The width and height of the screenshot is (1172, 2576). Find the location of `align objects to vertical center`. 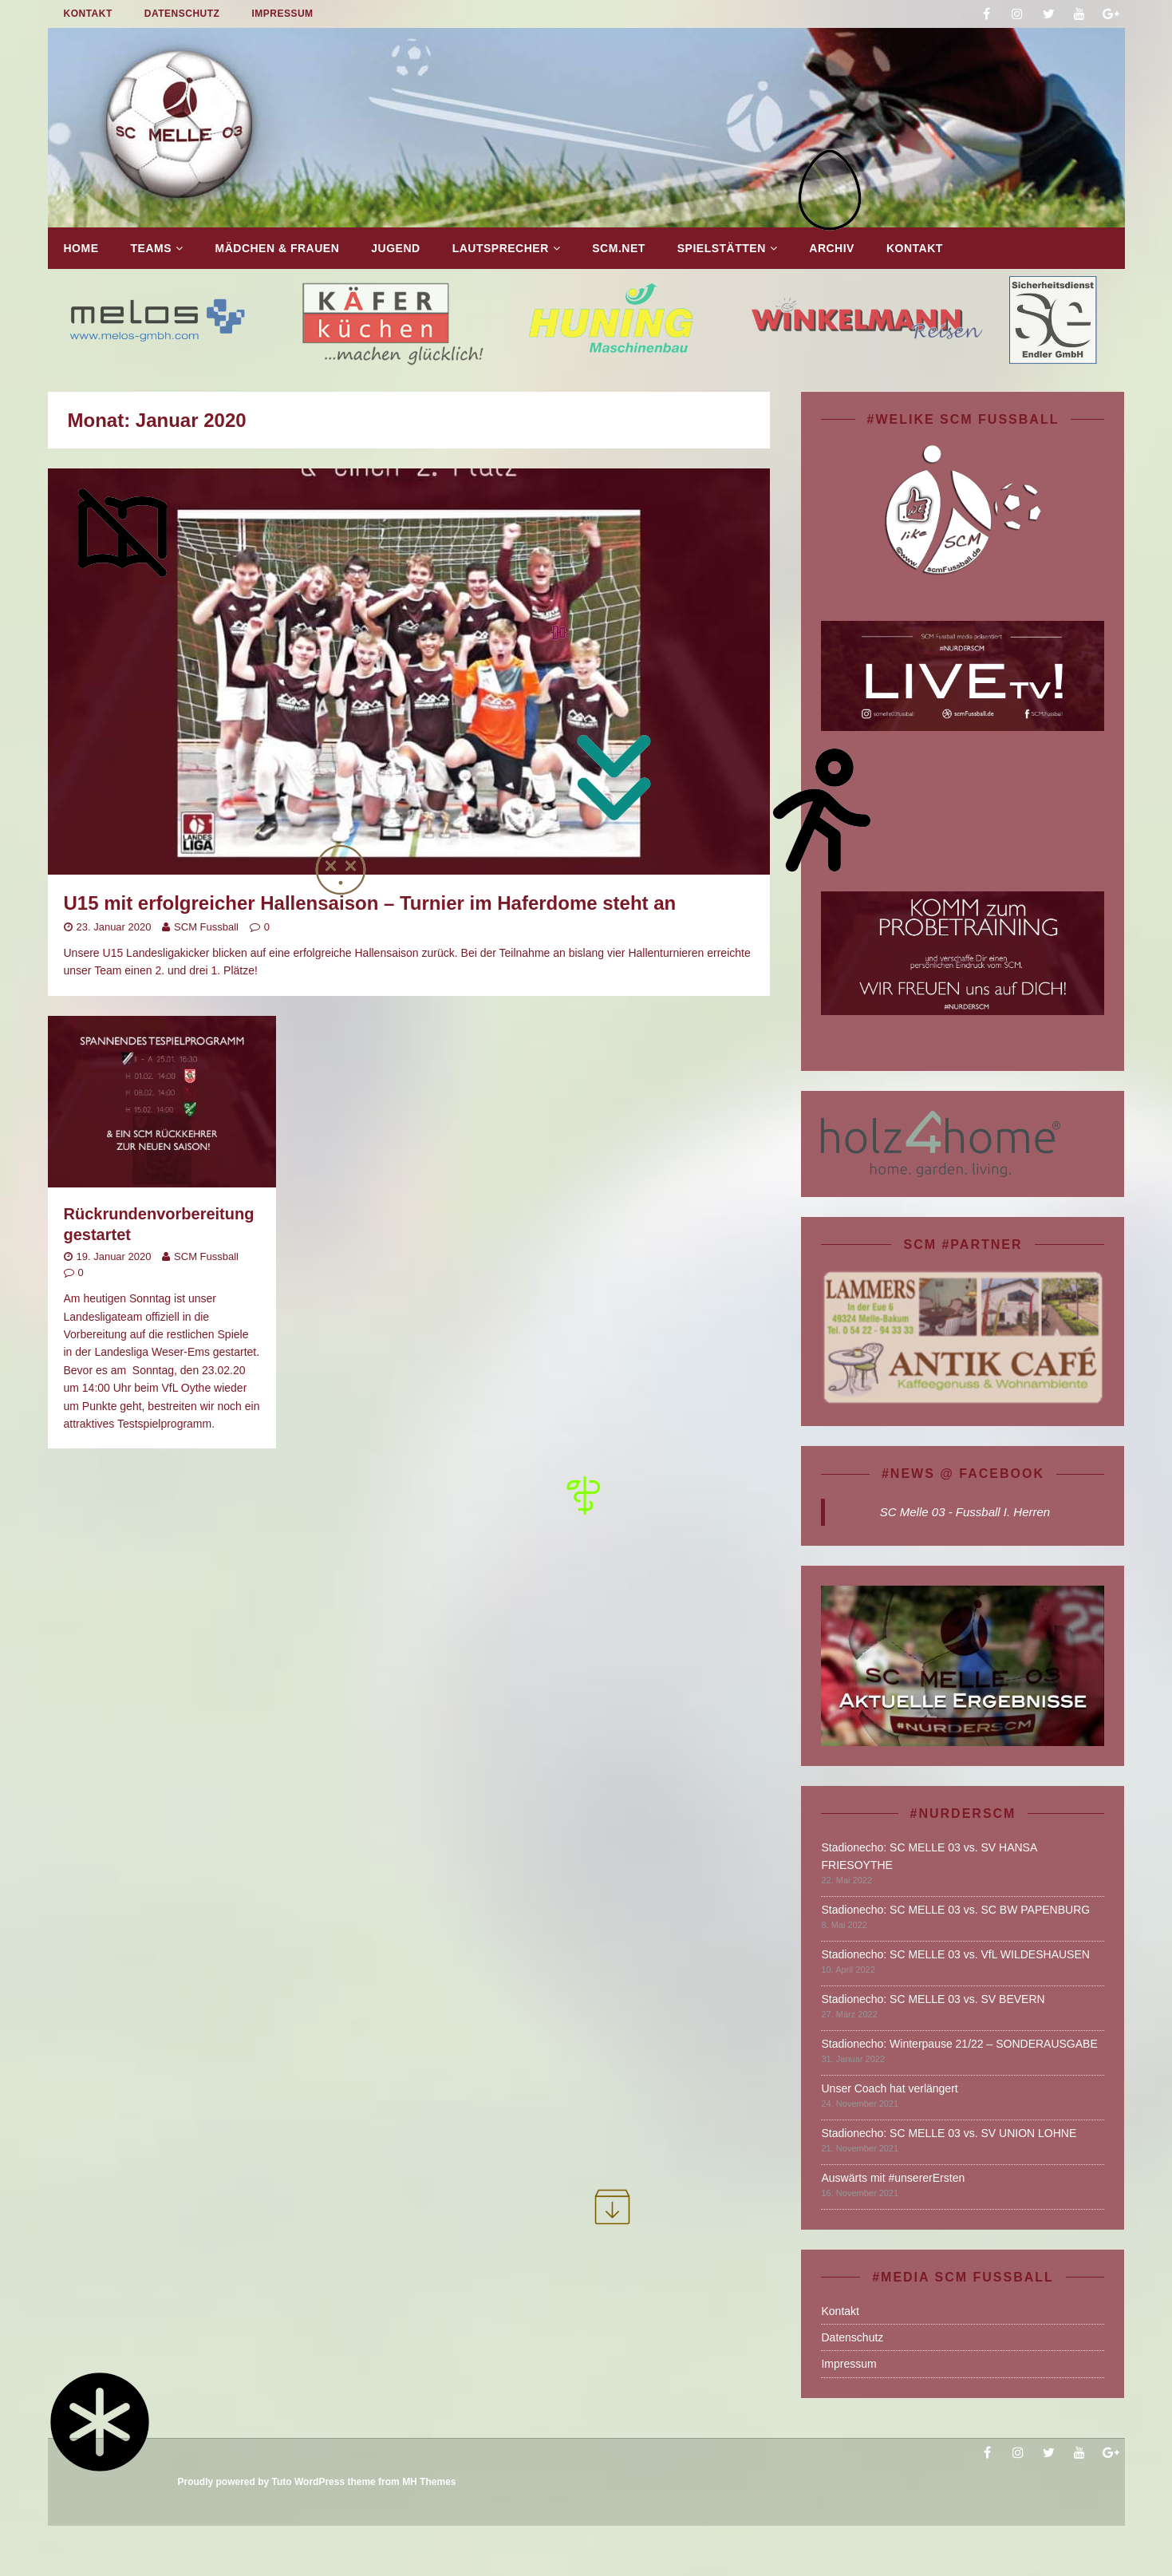

align objects to vertical center is located at coordinates (558, 632).